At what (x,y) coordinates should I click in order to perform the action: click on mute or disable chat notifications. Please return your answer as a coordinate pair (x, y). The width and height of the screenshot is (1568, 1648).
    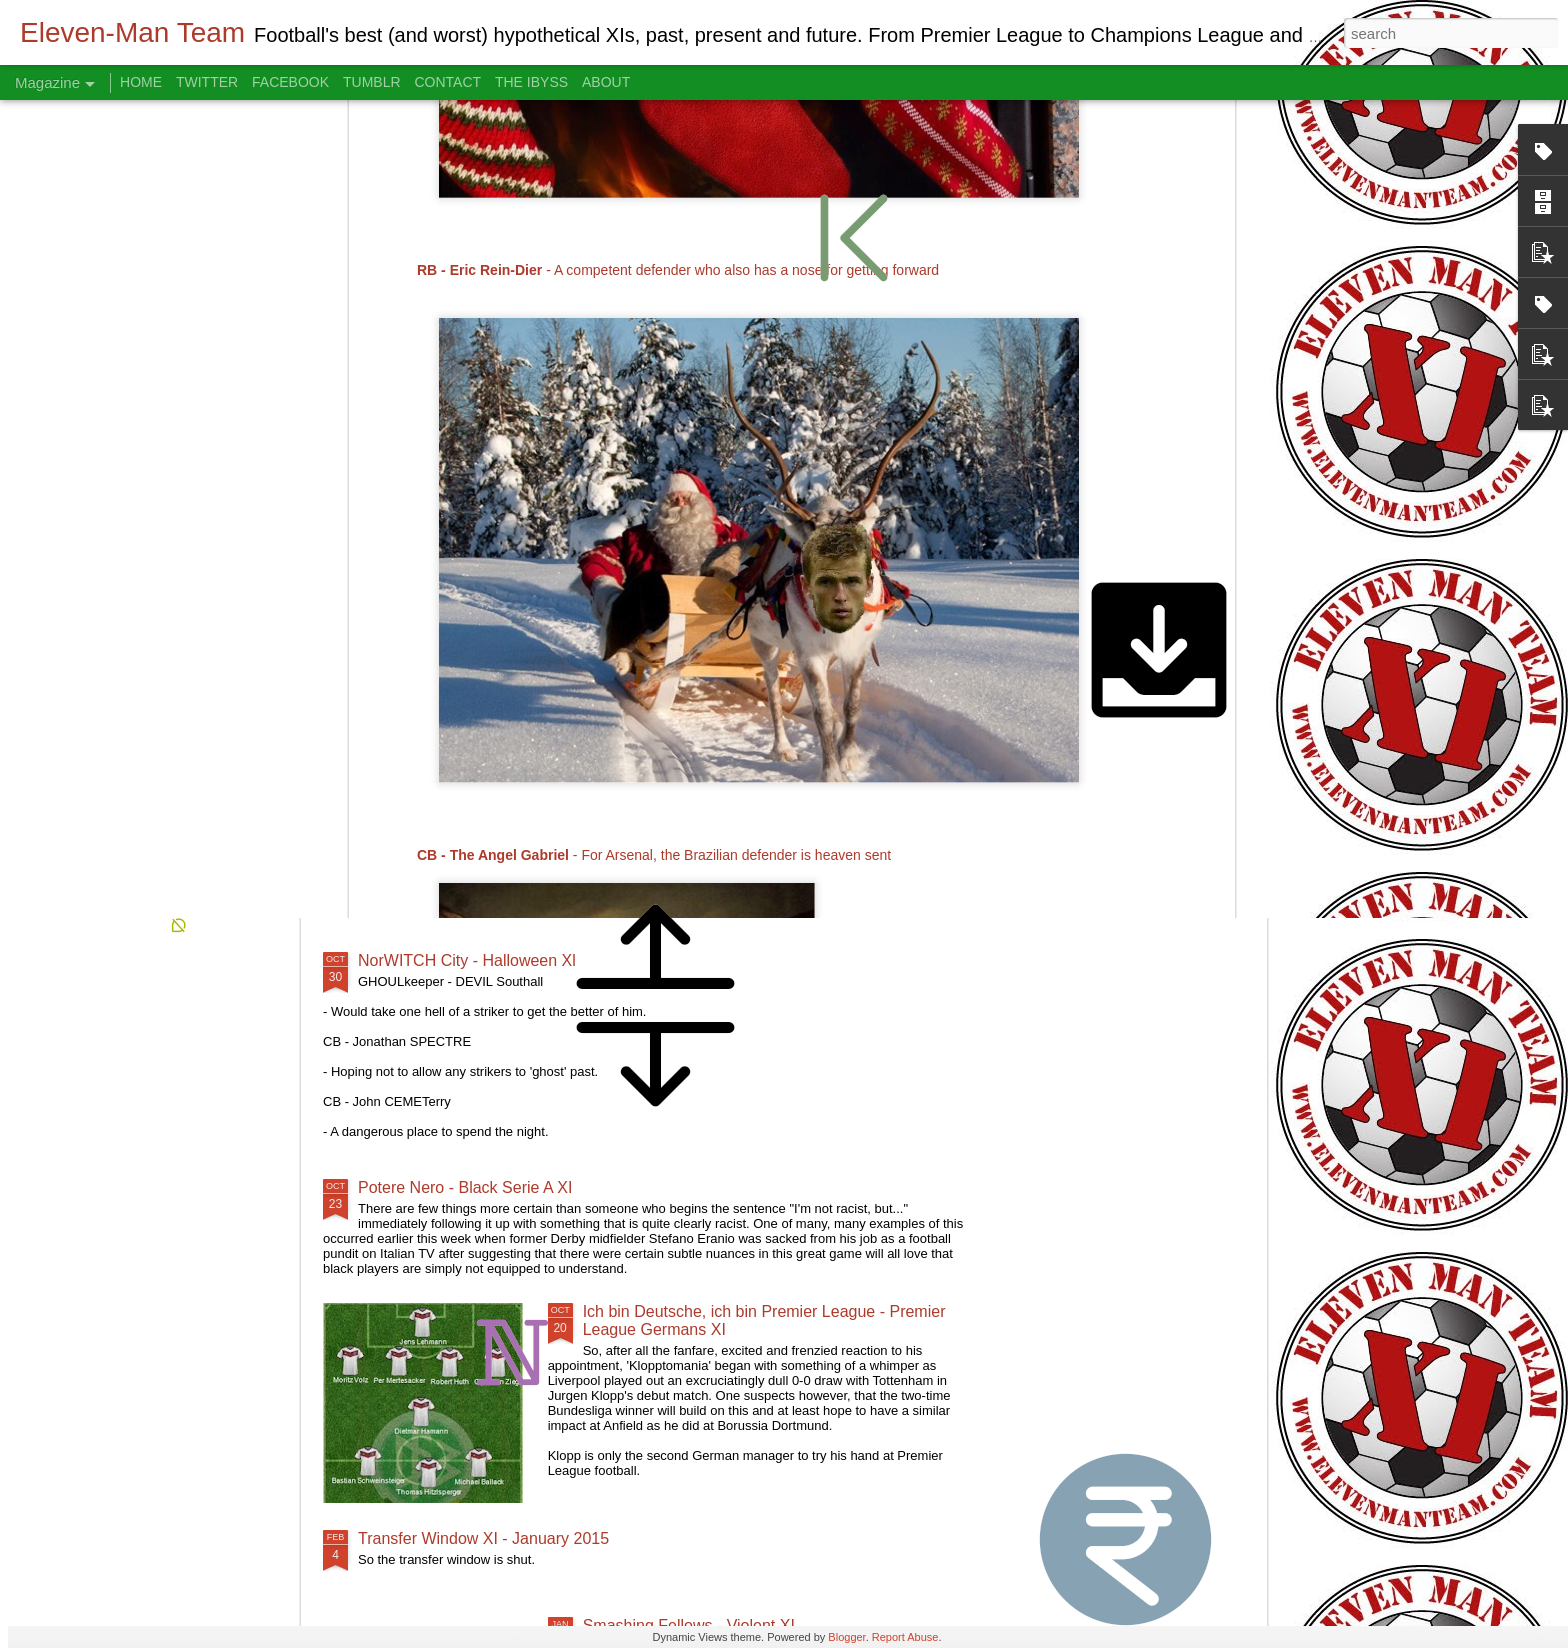
    Looking at the image, I should click on (178, 925).